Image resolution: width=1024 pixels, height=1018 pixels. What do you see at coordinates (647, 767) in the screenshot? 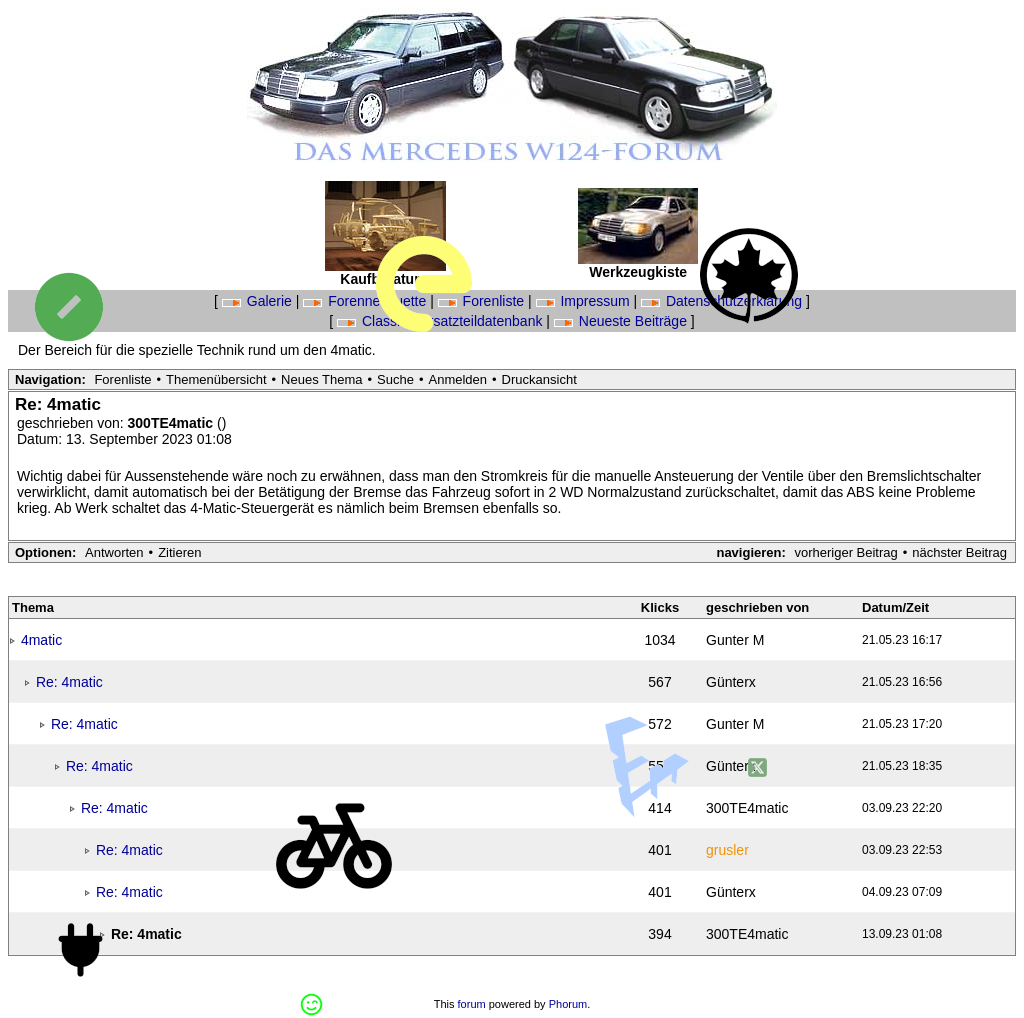
I see `linode cloud hosting service logo` at bounding box center [647, 767].